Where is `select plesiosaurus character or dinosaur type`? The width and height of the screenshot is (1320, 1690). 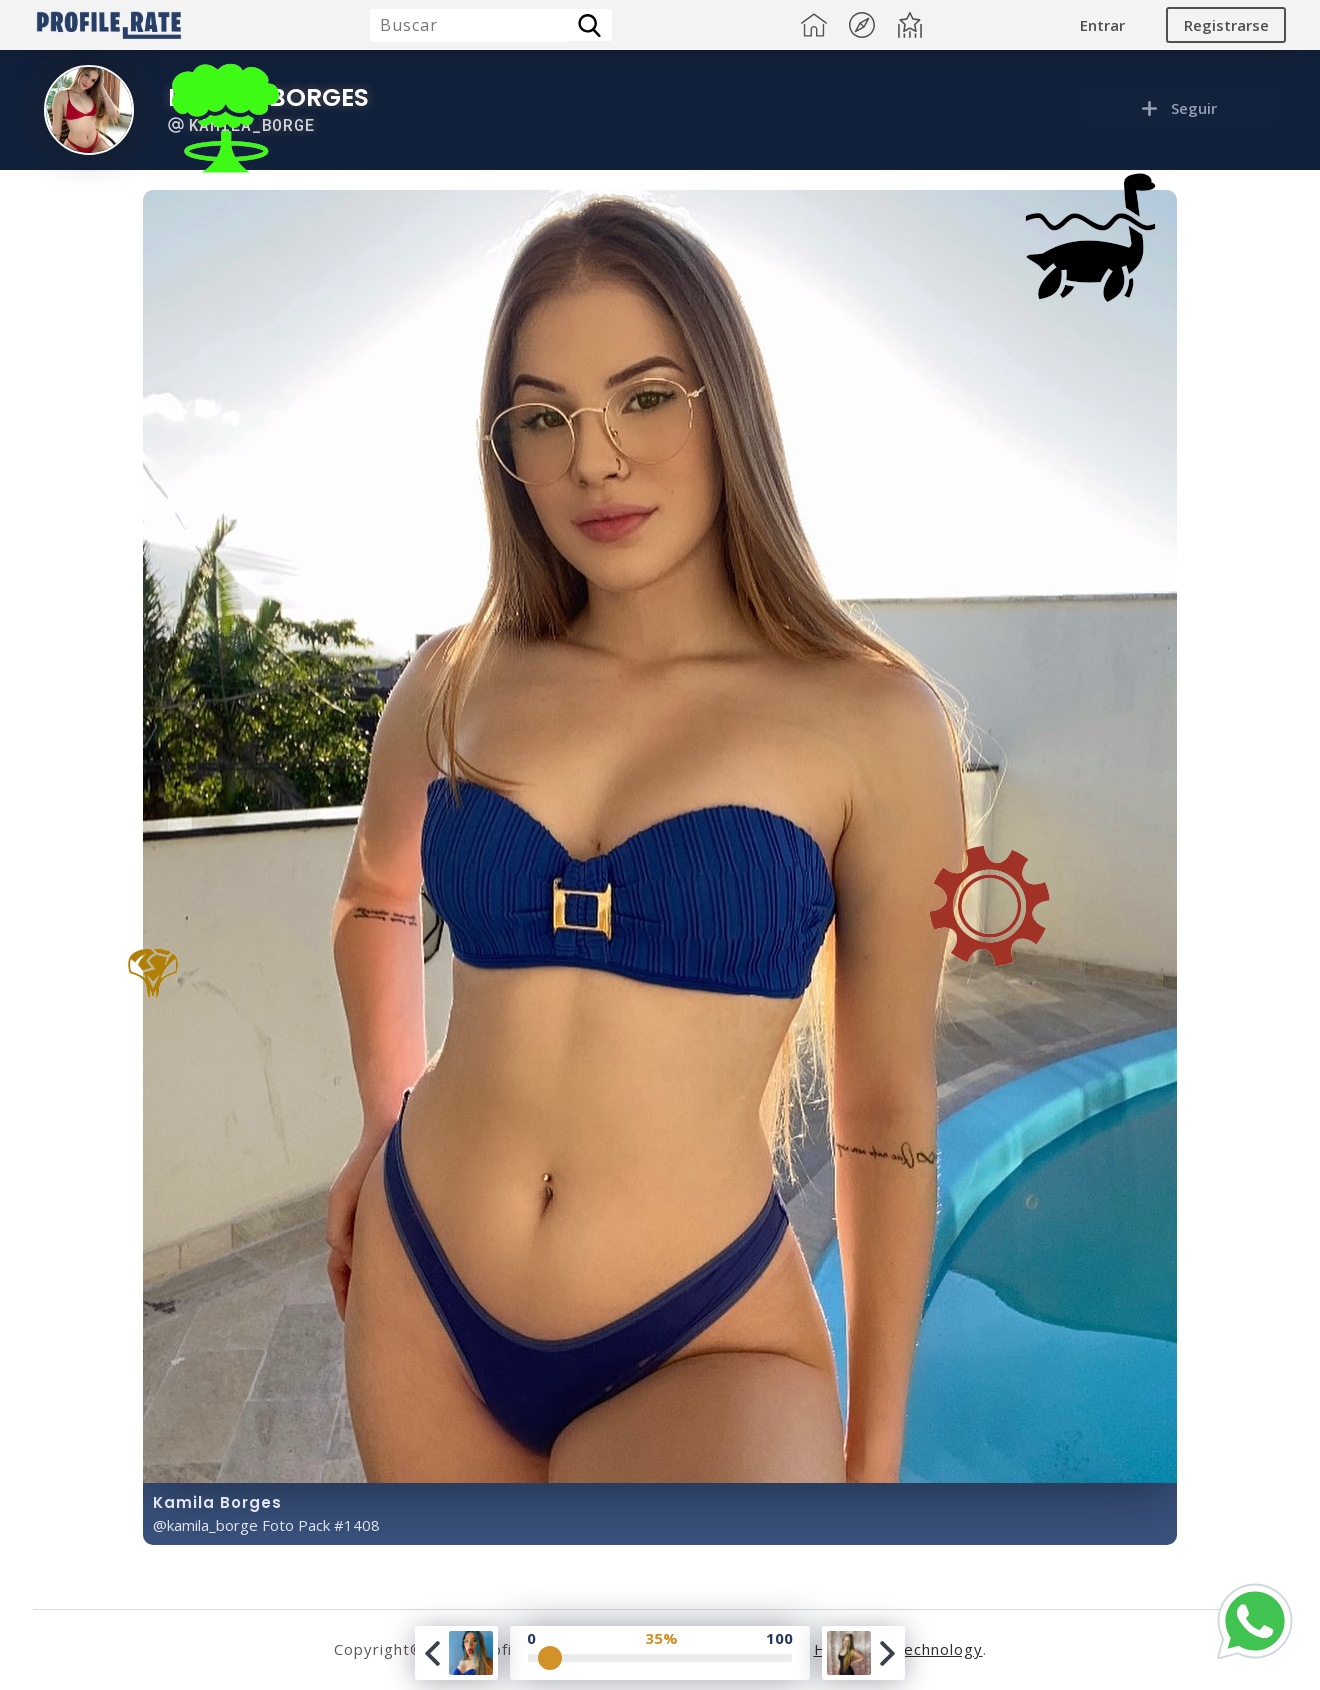
select plesiosaurus character or dinosaur type is located at coordinates (1090, 236).